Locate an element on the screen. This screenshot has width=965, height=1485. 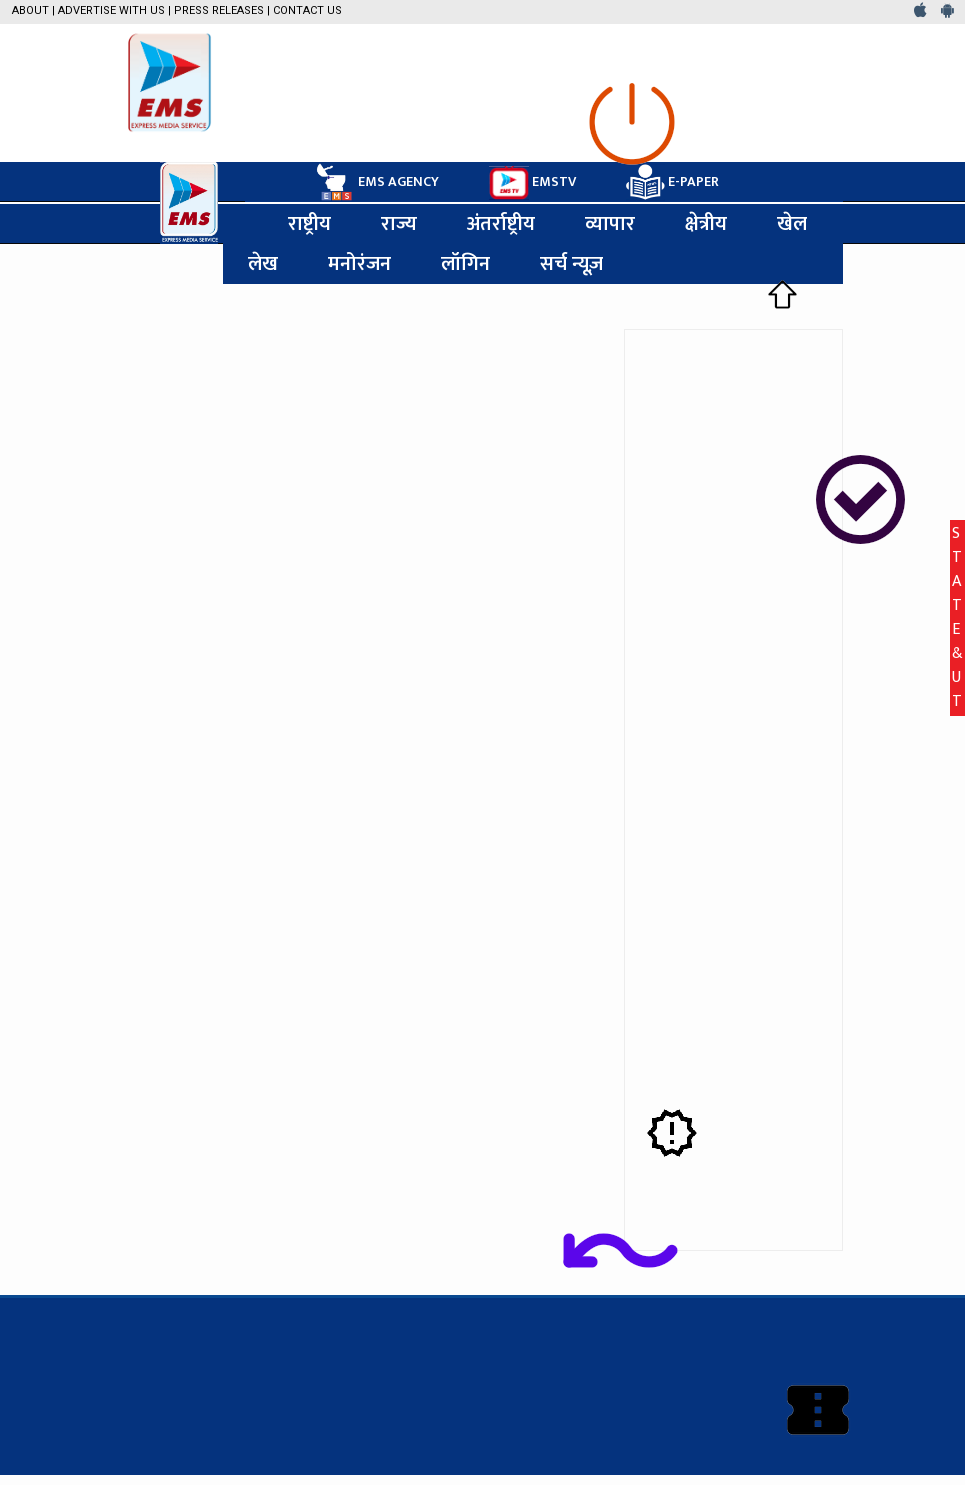
indicates task or action completed successfully is located at coordinates (860, 499).